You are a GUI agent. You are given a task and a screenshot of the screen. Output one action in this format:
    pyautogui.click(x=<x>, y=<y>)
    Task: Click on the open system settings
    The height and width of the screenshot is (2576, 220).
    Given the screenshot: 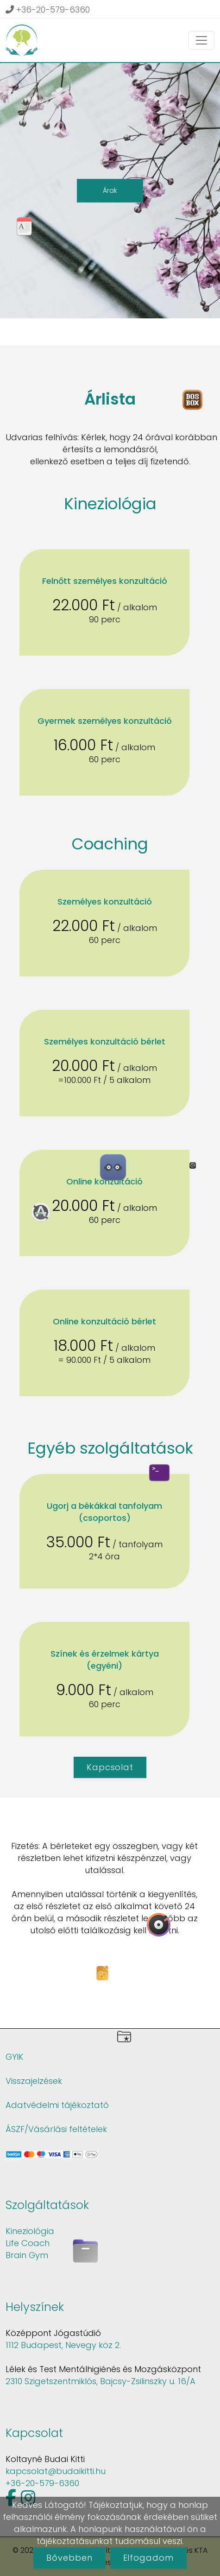 What is the action you would take?
    pyautogui.click(x=193, y=1165)
    